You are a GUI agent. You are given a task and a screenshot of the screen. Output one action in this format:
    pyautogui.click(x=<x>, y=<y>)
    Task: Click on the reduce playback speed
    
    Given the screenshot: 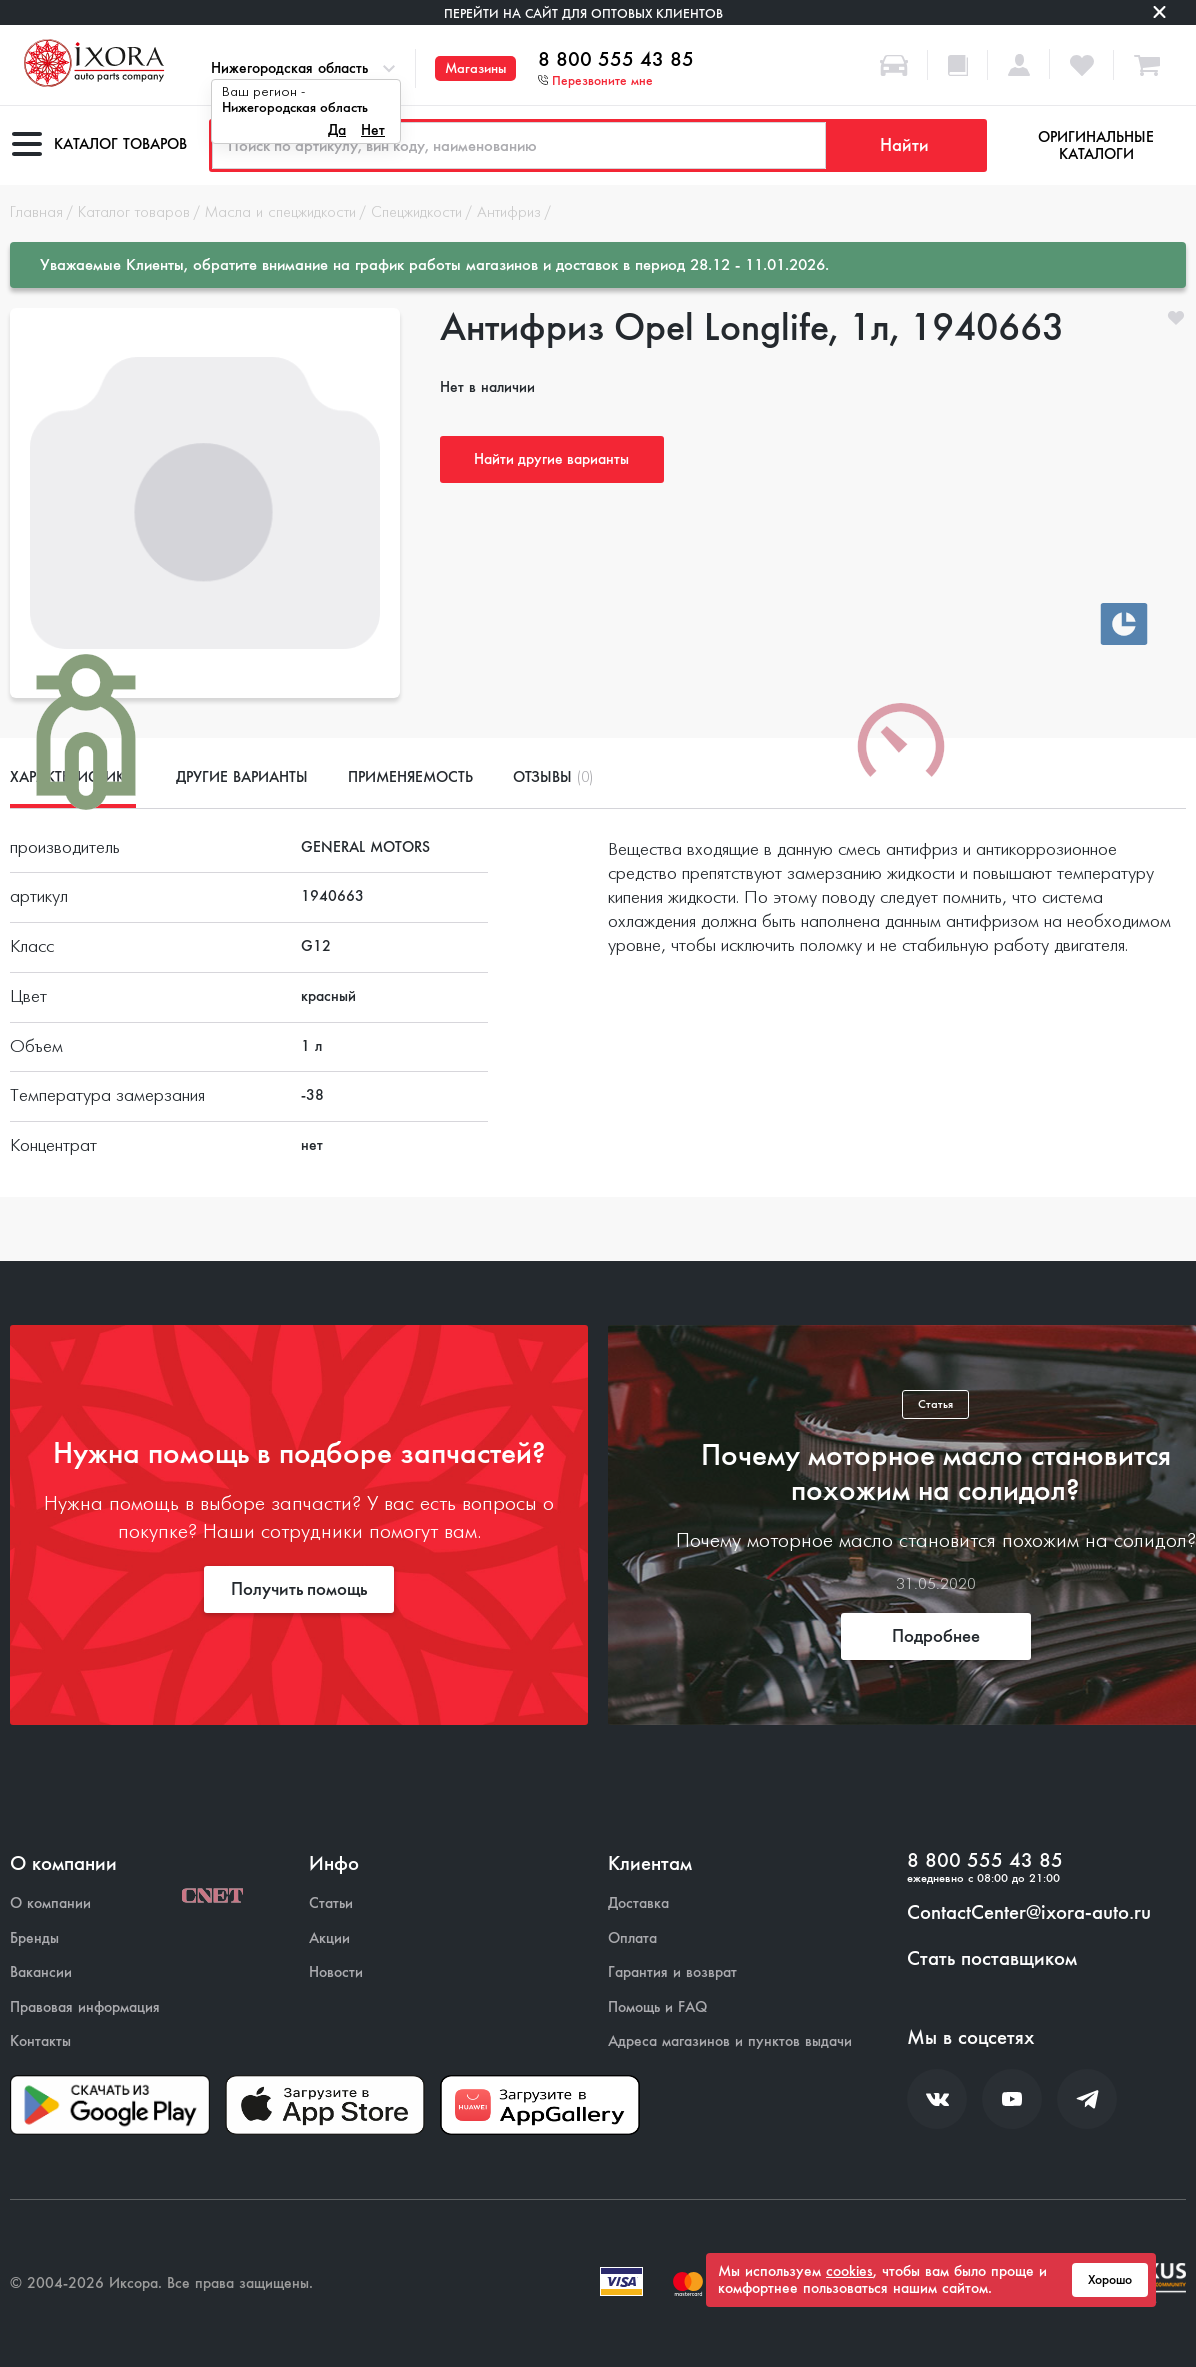 What is the action you would take?
    pyautogui.click(x=901, y=742)
    